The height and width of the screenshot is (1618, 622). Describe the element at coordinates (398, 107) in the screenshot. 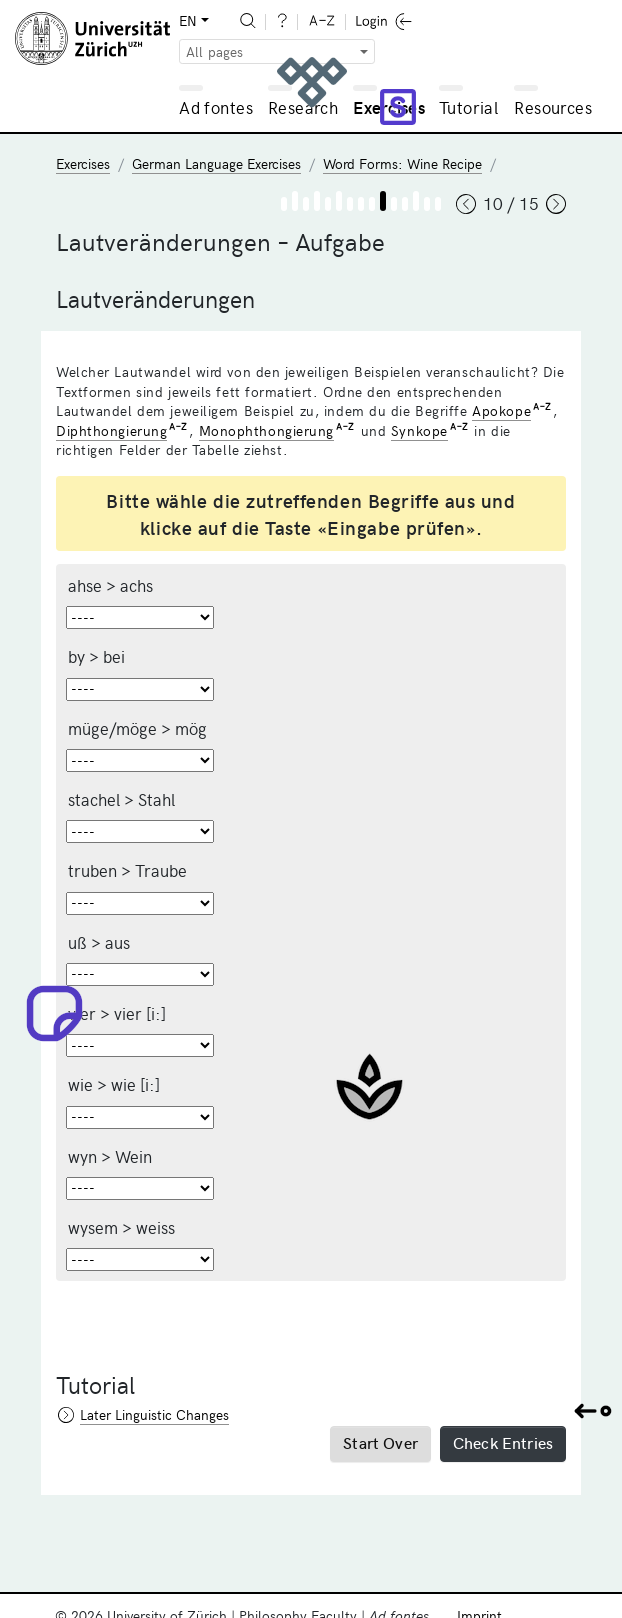

I see `access Stripe payment settings` at that location.